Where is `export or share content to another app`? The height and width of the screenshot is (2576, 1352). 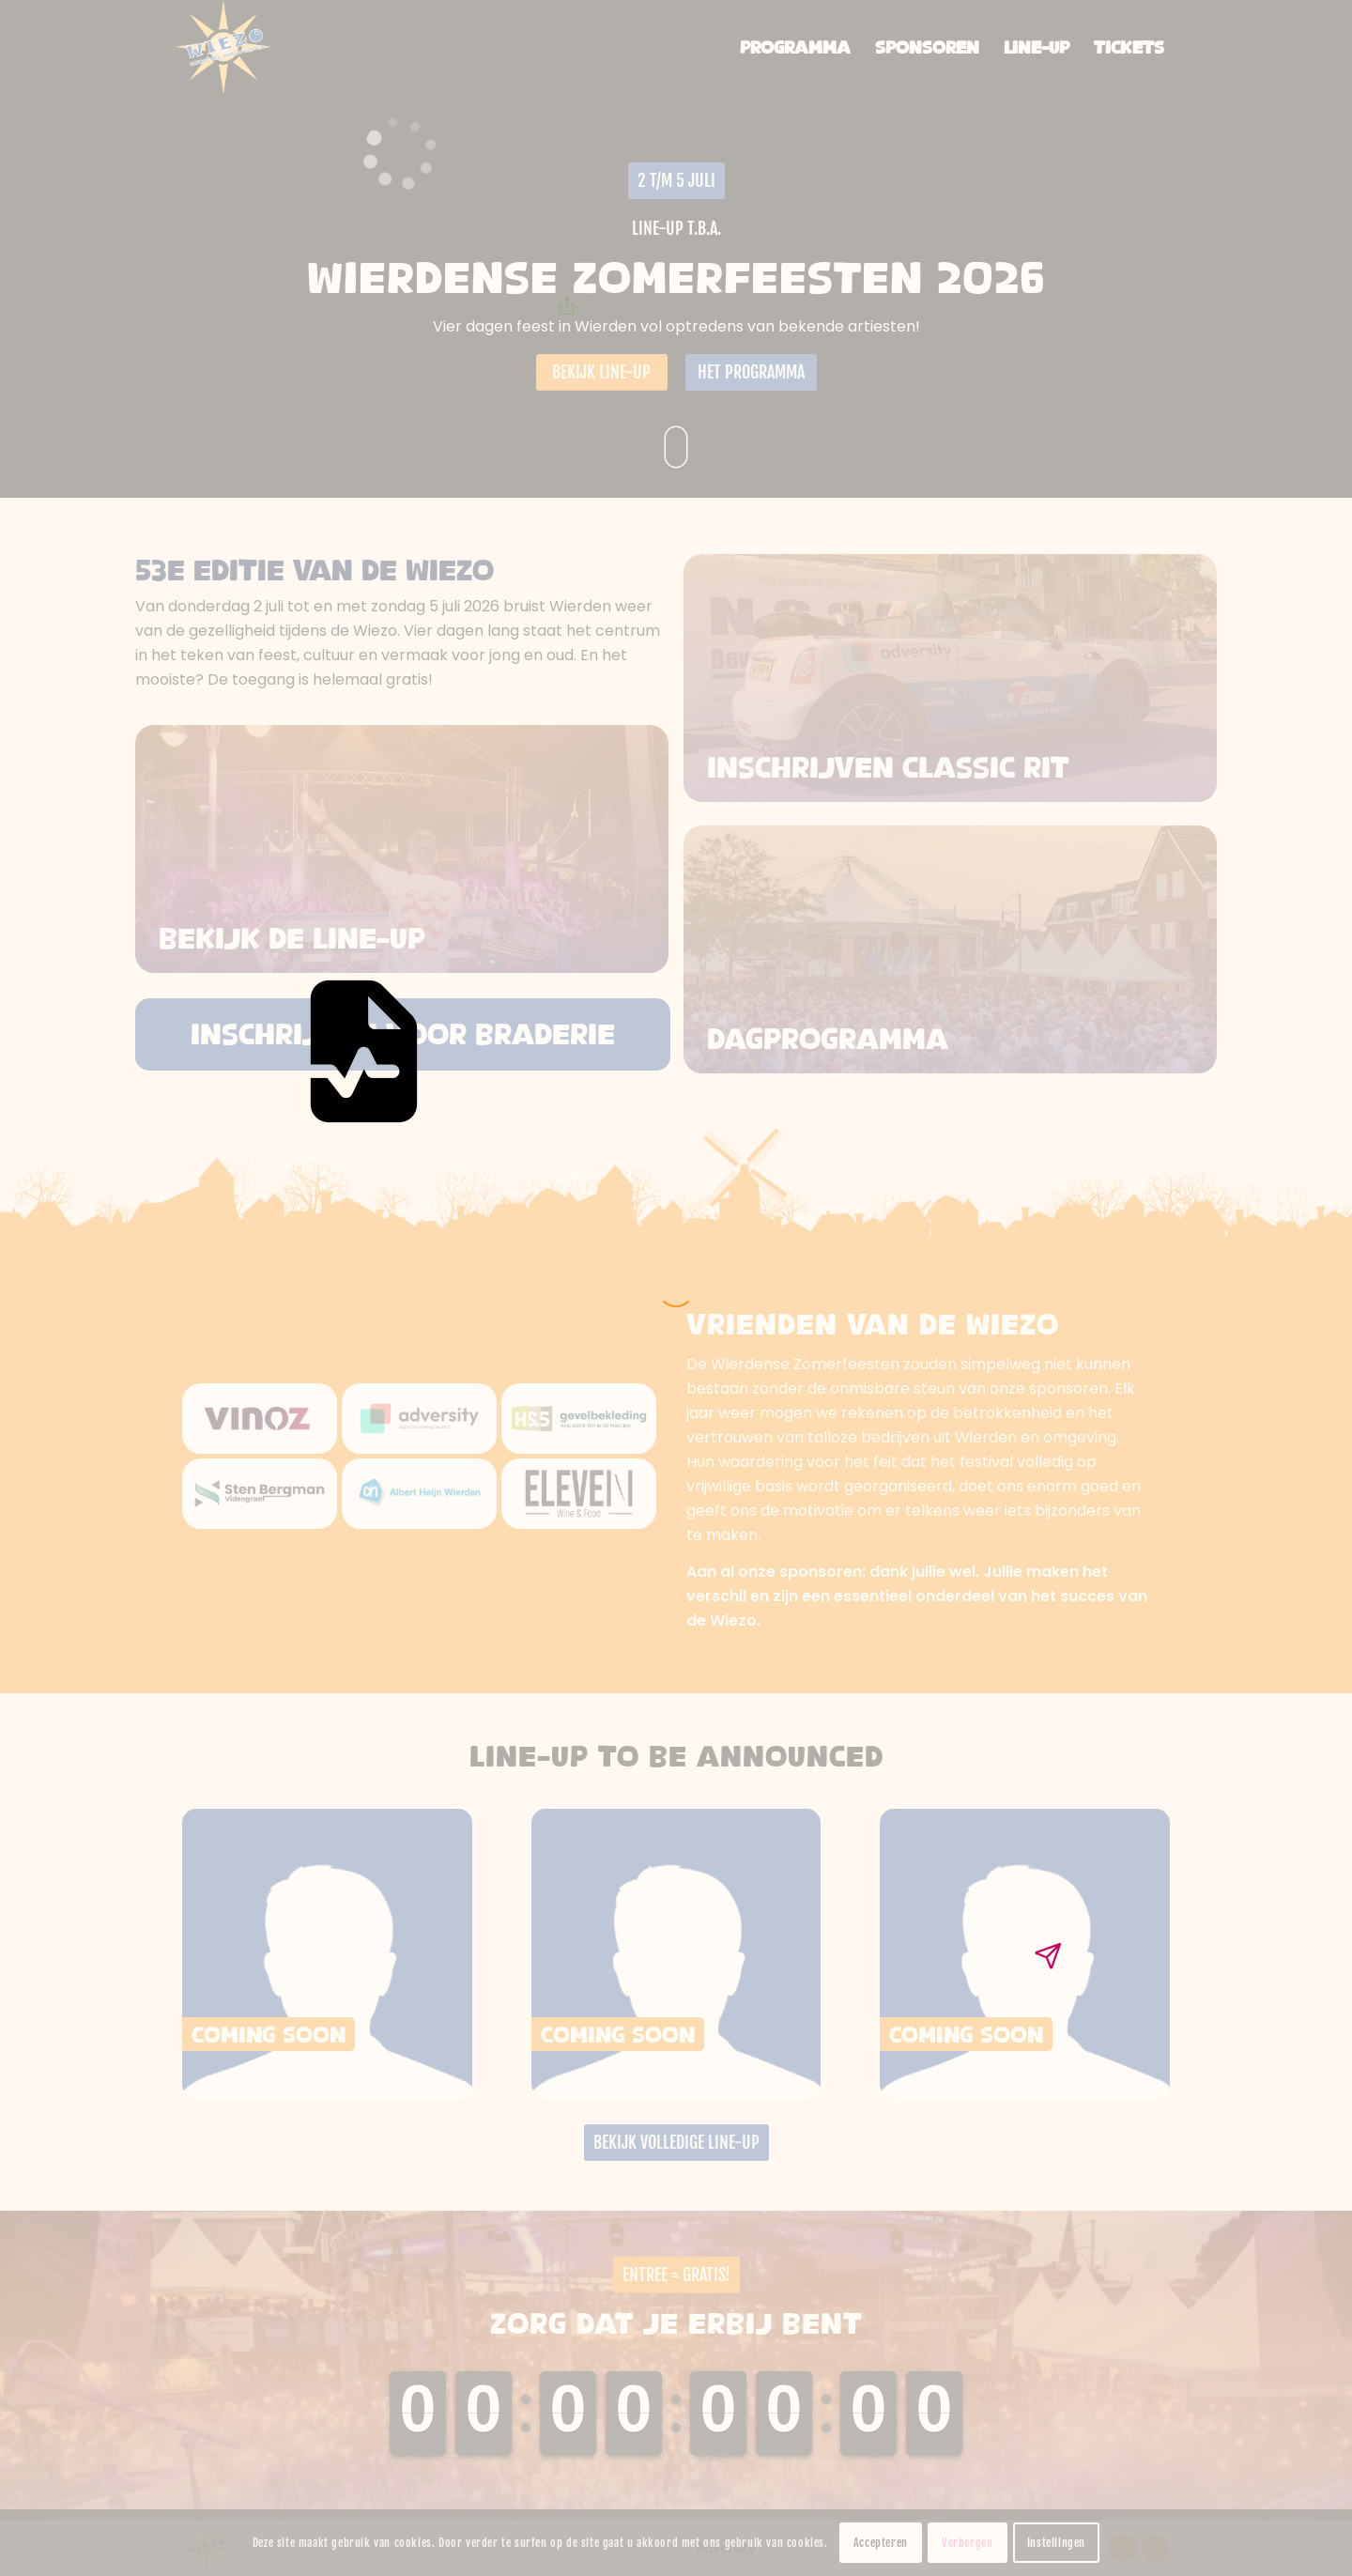
export or share content to another app is located at coordinates (566, 306).